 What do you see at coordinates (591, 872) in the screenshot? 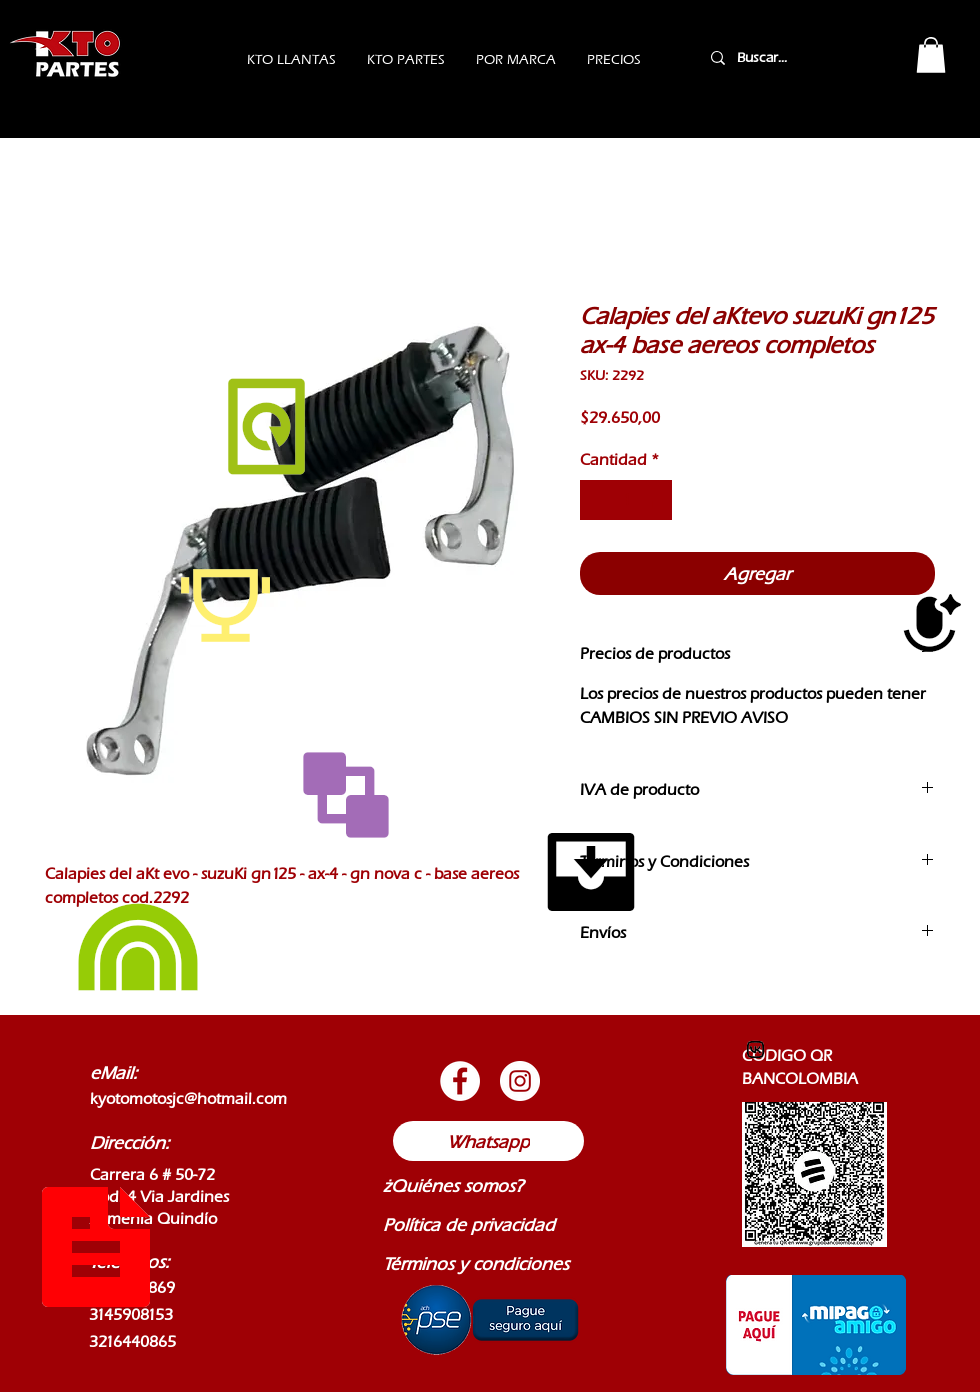
I see `import files or data into the application` at bounding box center [591, 872].